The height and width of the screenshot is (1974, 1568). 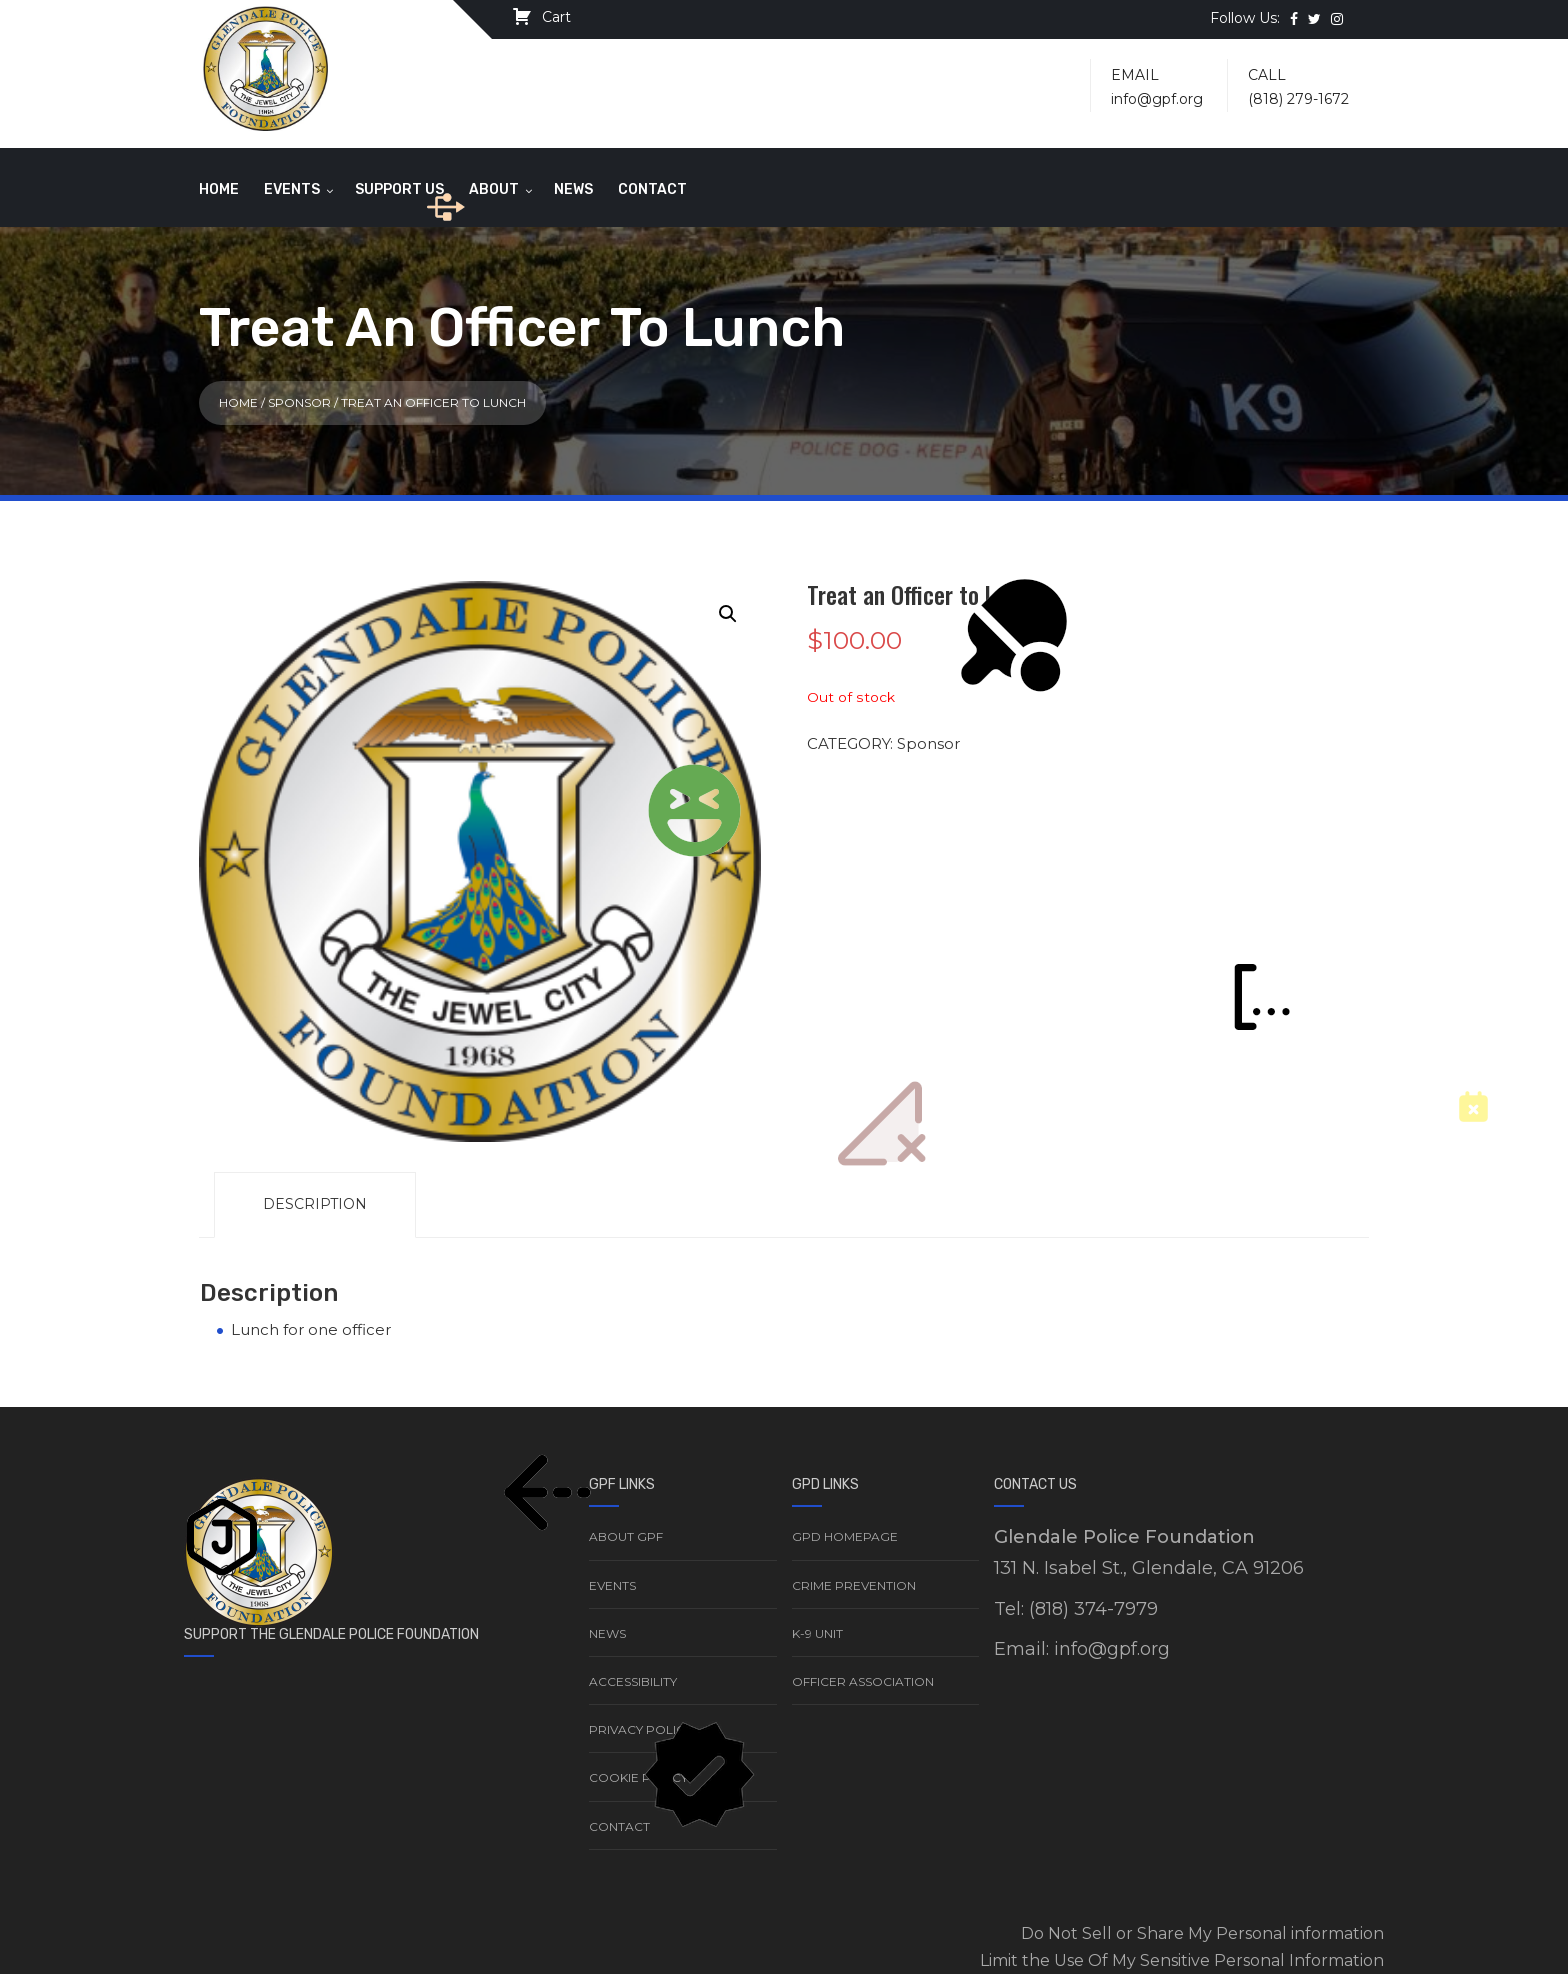 I want to click on react with laughter to a message, so click(x=694, y=810).